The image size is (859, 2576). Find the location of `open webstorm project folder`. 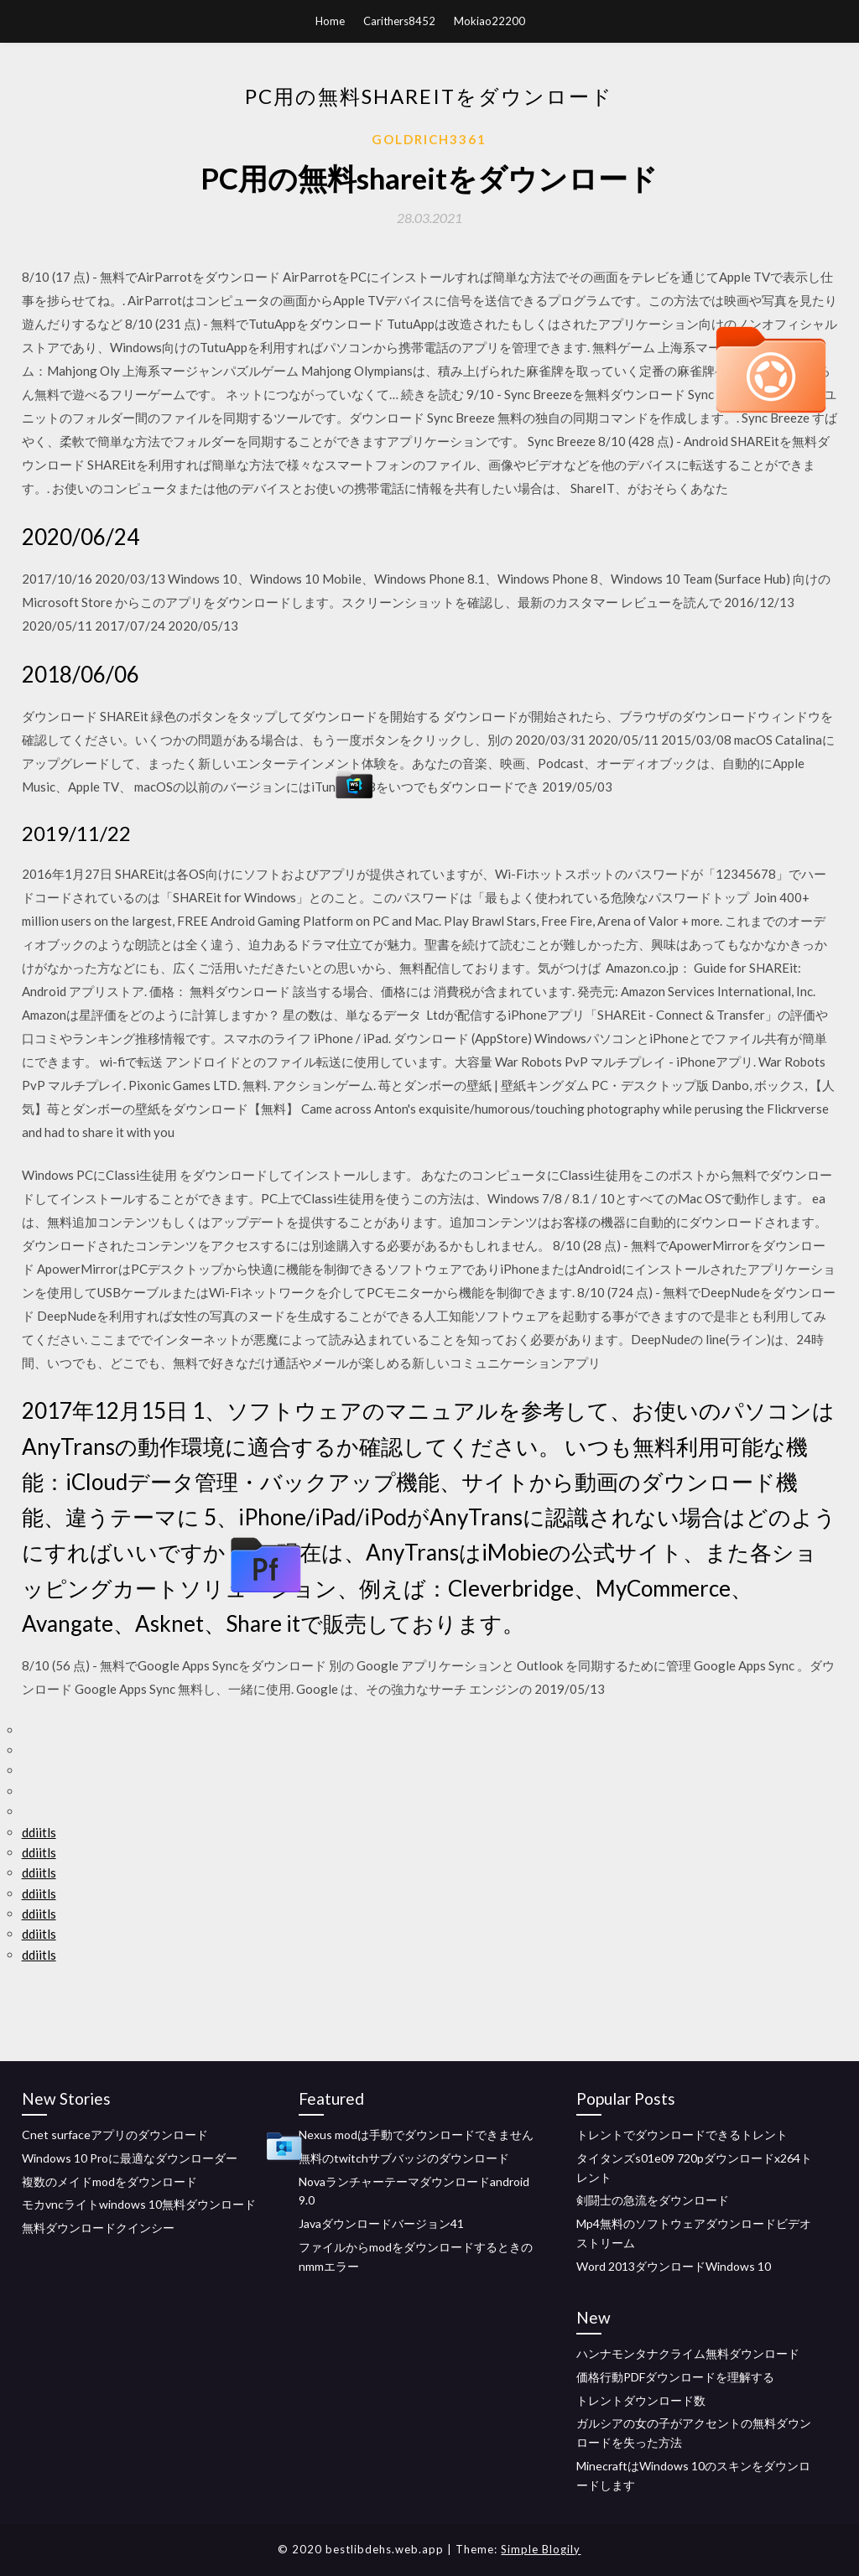

open webstorm project folder is located at coordinates (354, 785).